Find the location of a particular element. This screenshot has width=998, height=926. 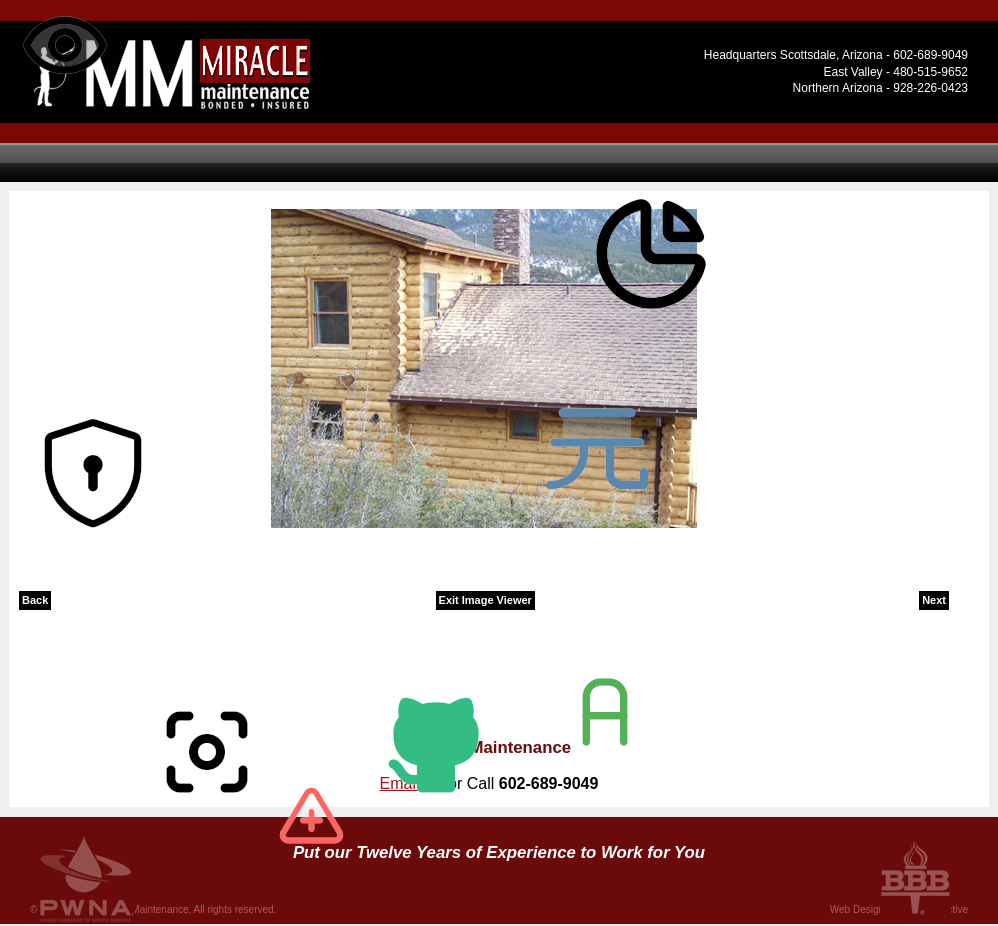

add a new warning or alert is located at coordinates (311, 817).